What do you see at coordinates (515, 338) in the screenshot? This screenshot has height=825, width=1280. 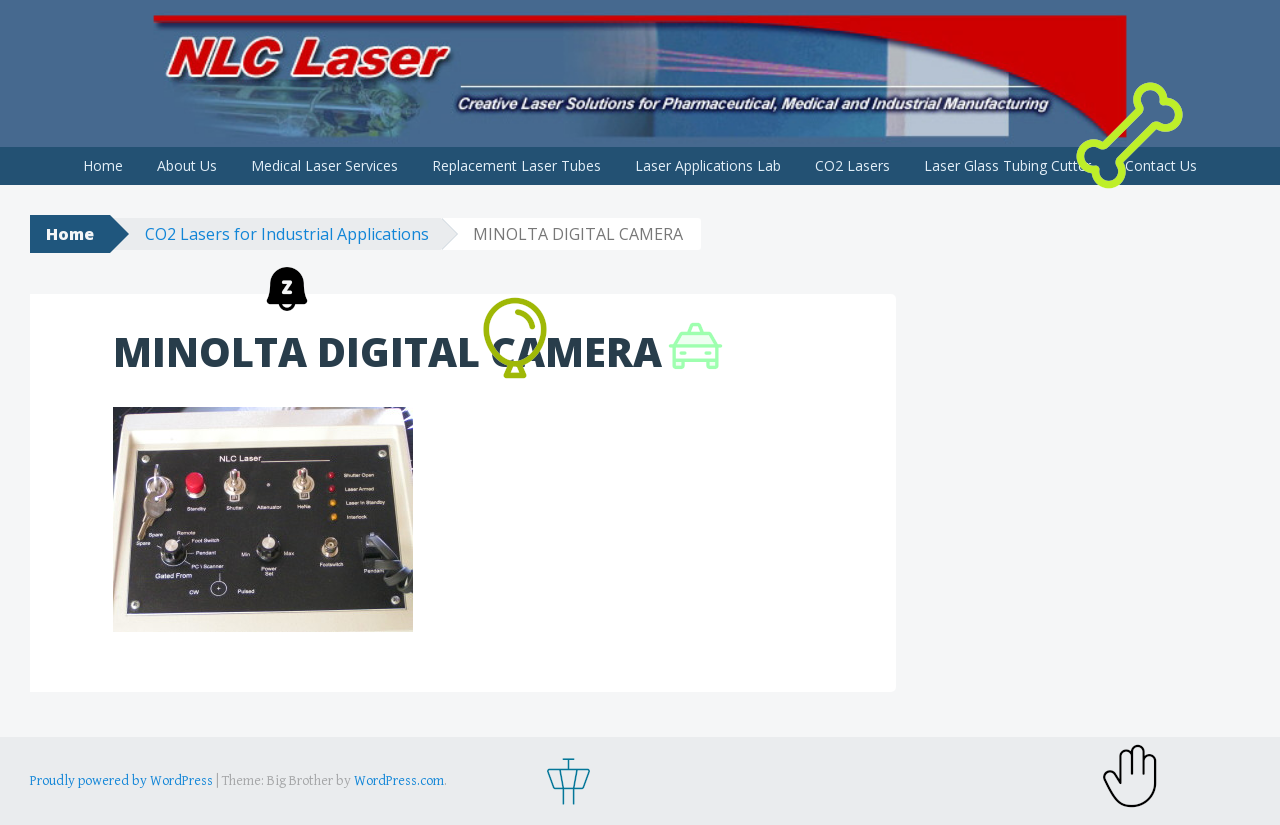 I see `indicates a celebration or birthday event` at bounding box center [515, 338].